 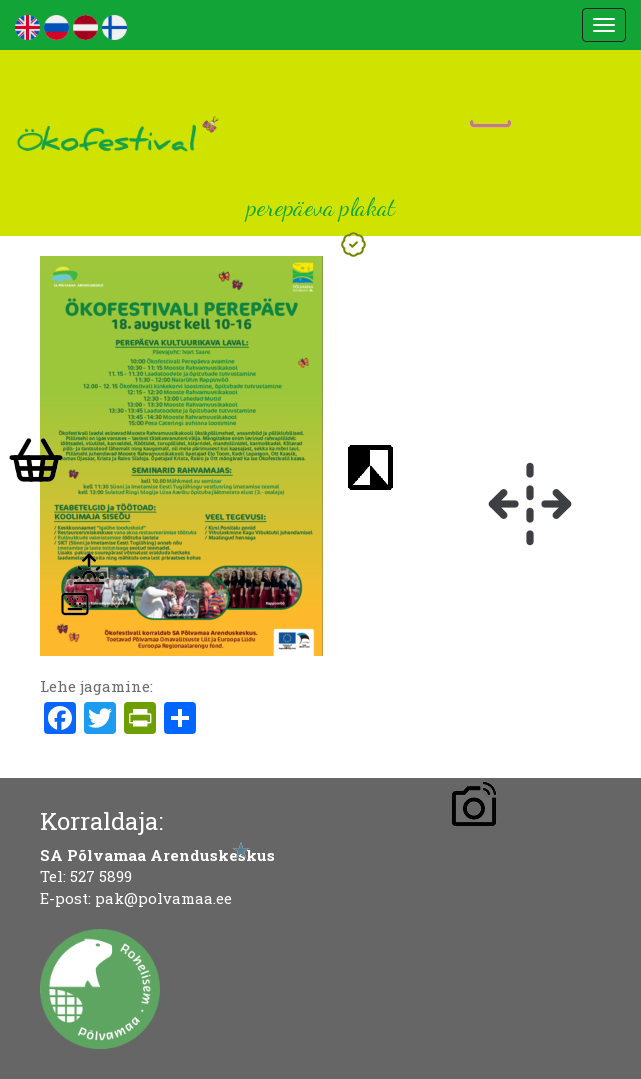 What do you see at coordinates (490, 112) in the screenshot?
I see `insert a space character` at bounding box center [490, 112].